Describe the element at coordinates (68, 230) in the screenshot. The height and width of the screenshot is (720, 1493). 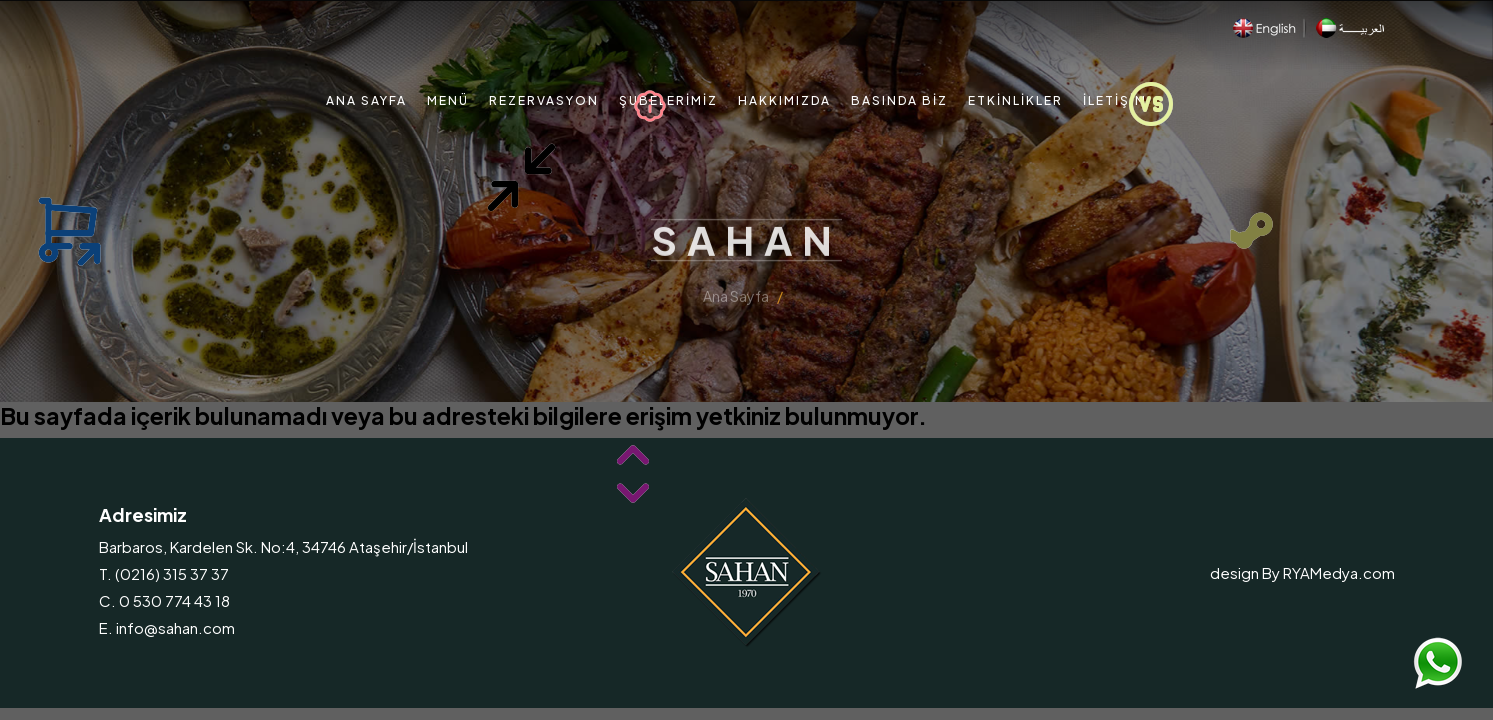
I see `share your shopping cart with others` at that location.